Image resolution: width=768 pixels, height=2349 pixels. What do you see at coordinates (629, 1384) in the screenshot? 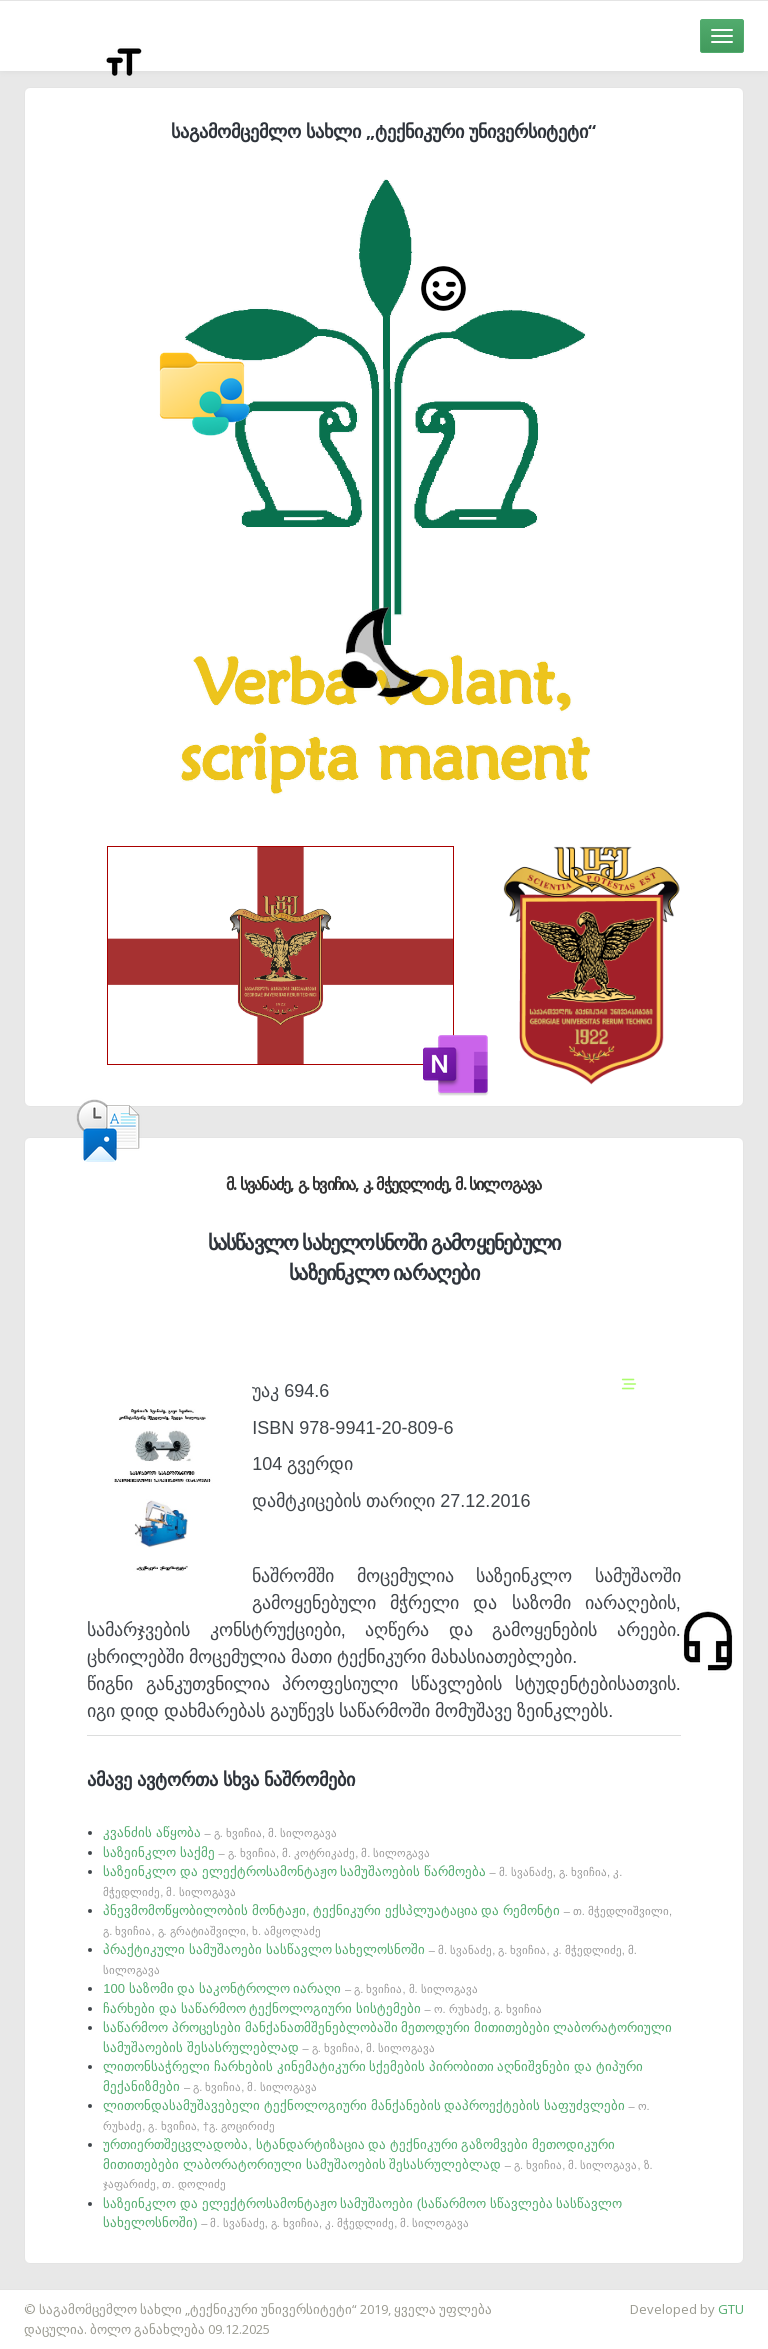
I see `access live stream or feed` at bounding box center [629, 1384].